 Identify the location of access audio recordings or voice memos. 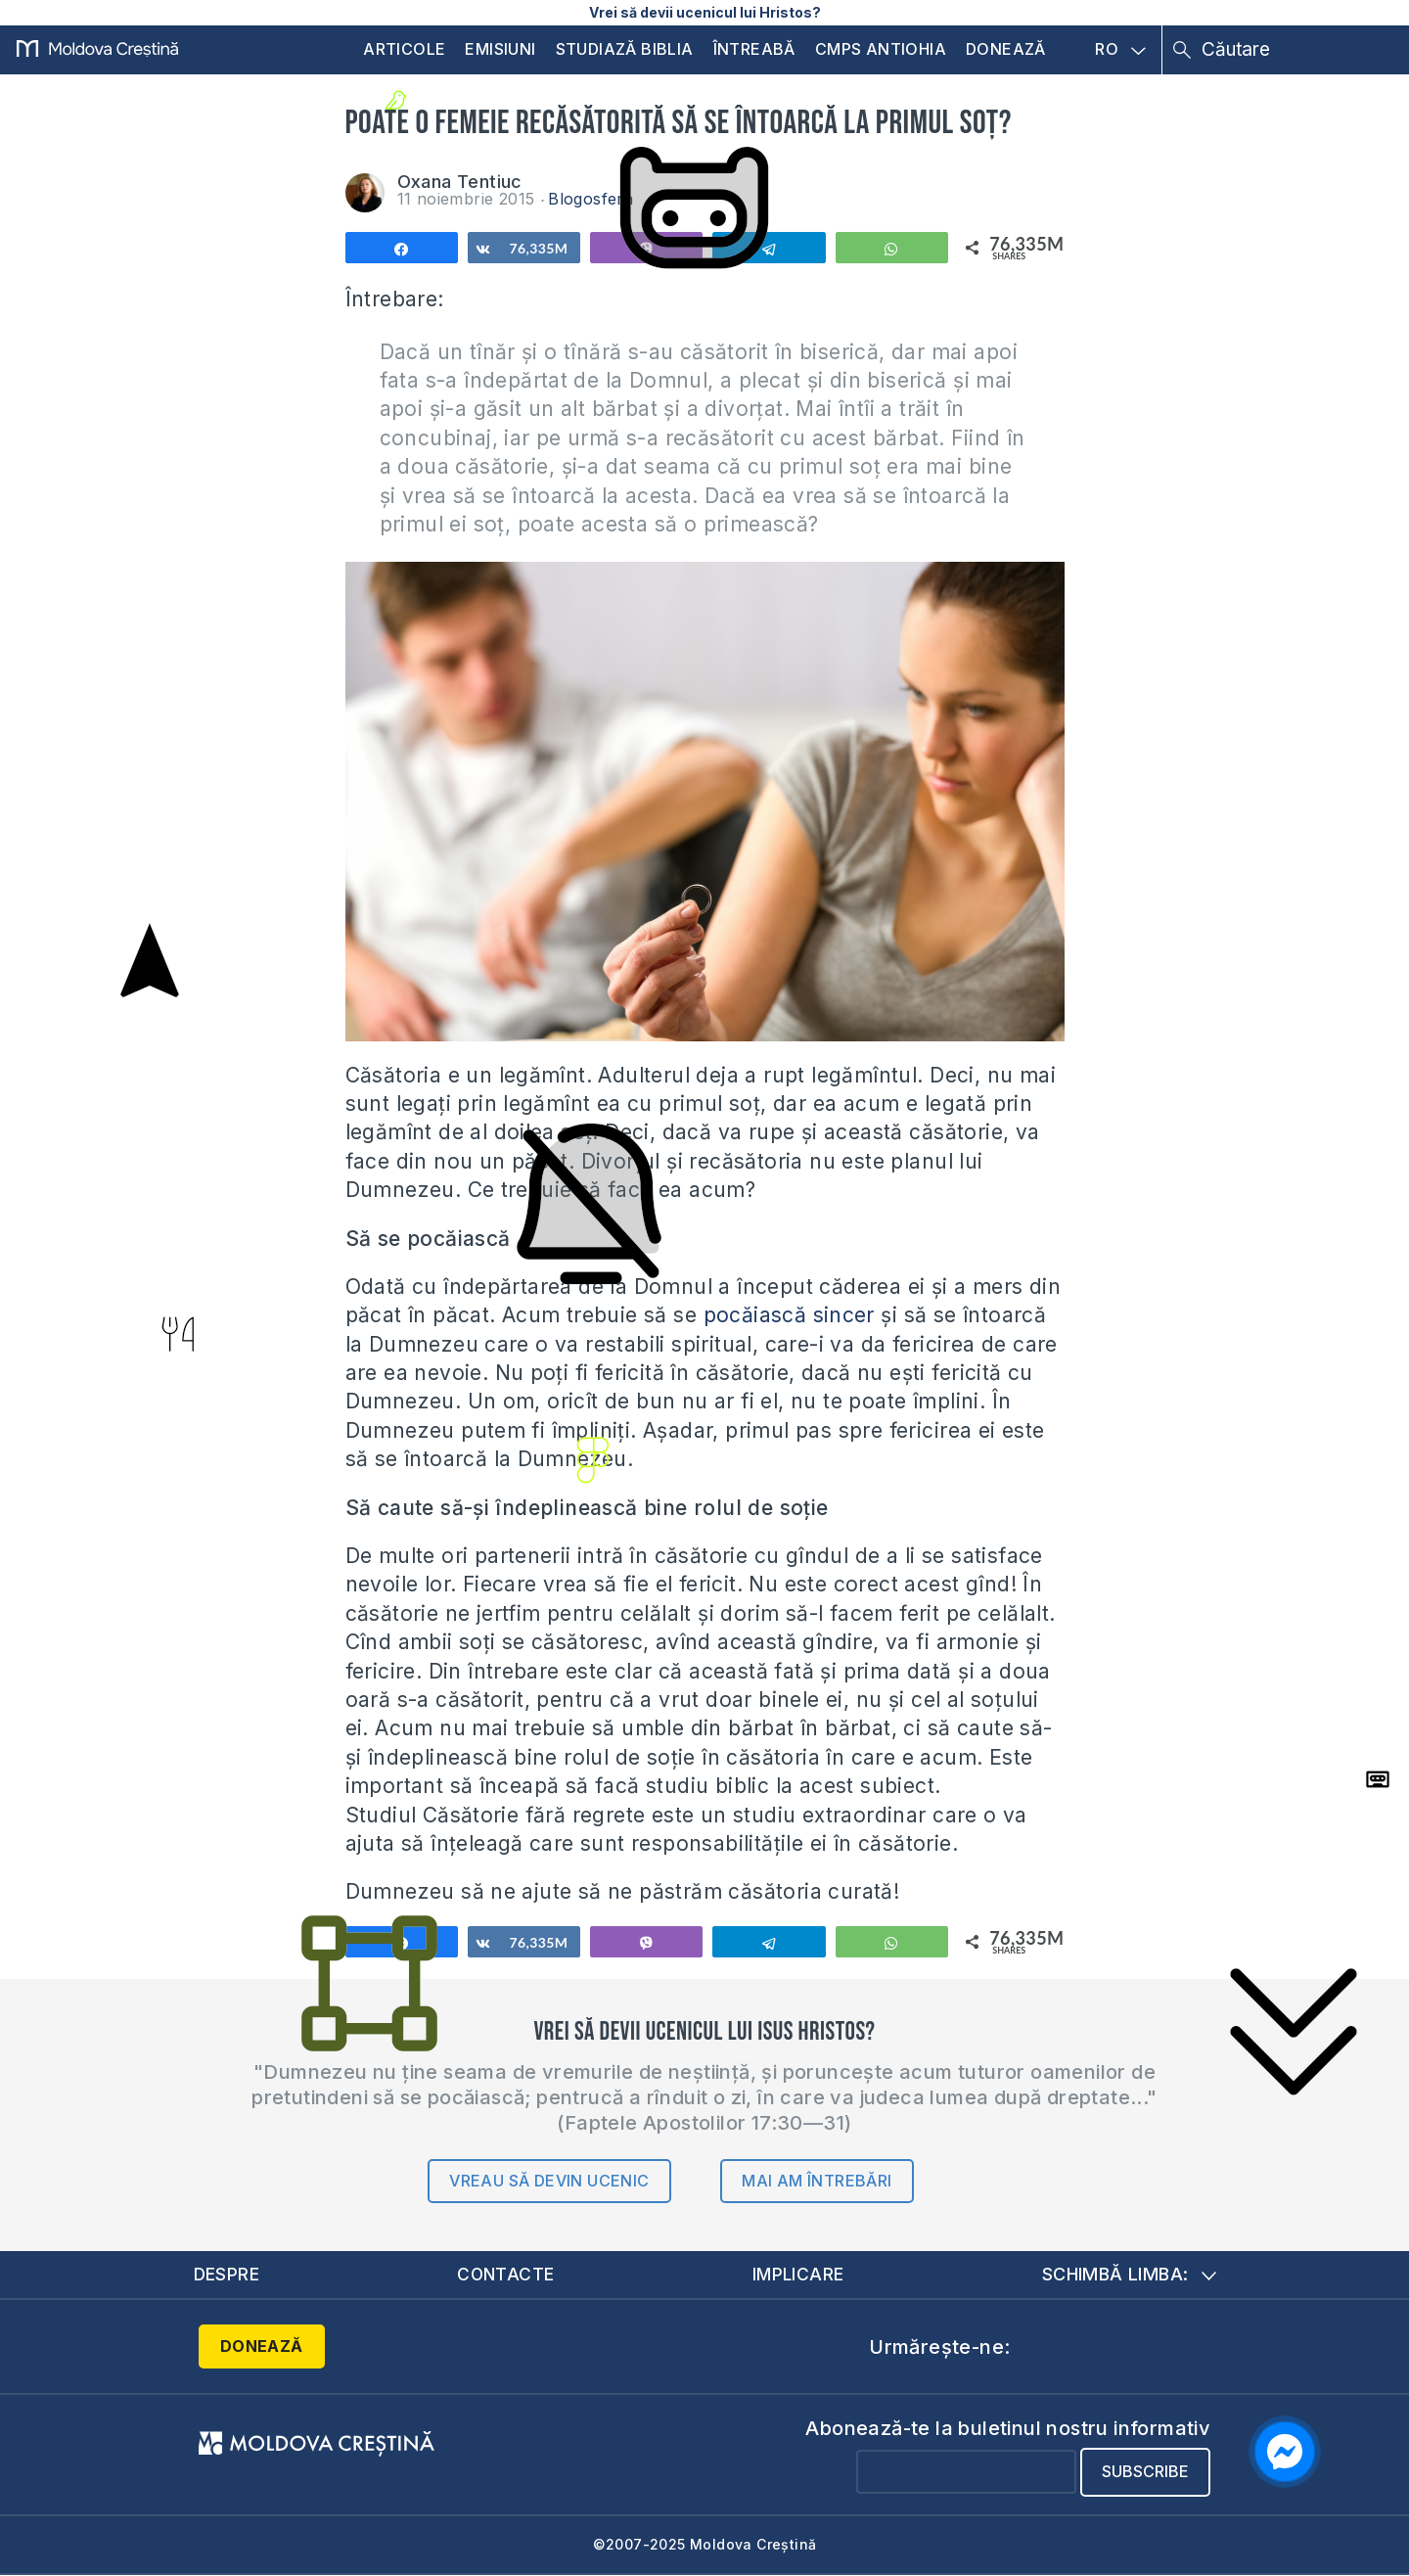
(1378, 1779).